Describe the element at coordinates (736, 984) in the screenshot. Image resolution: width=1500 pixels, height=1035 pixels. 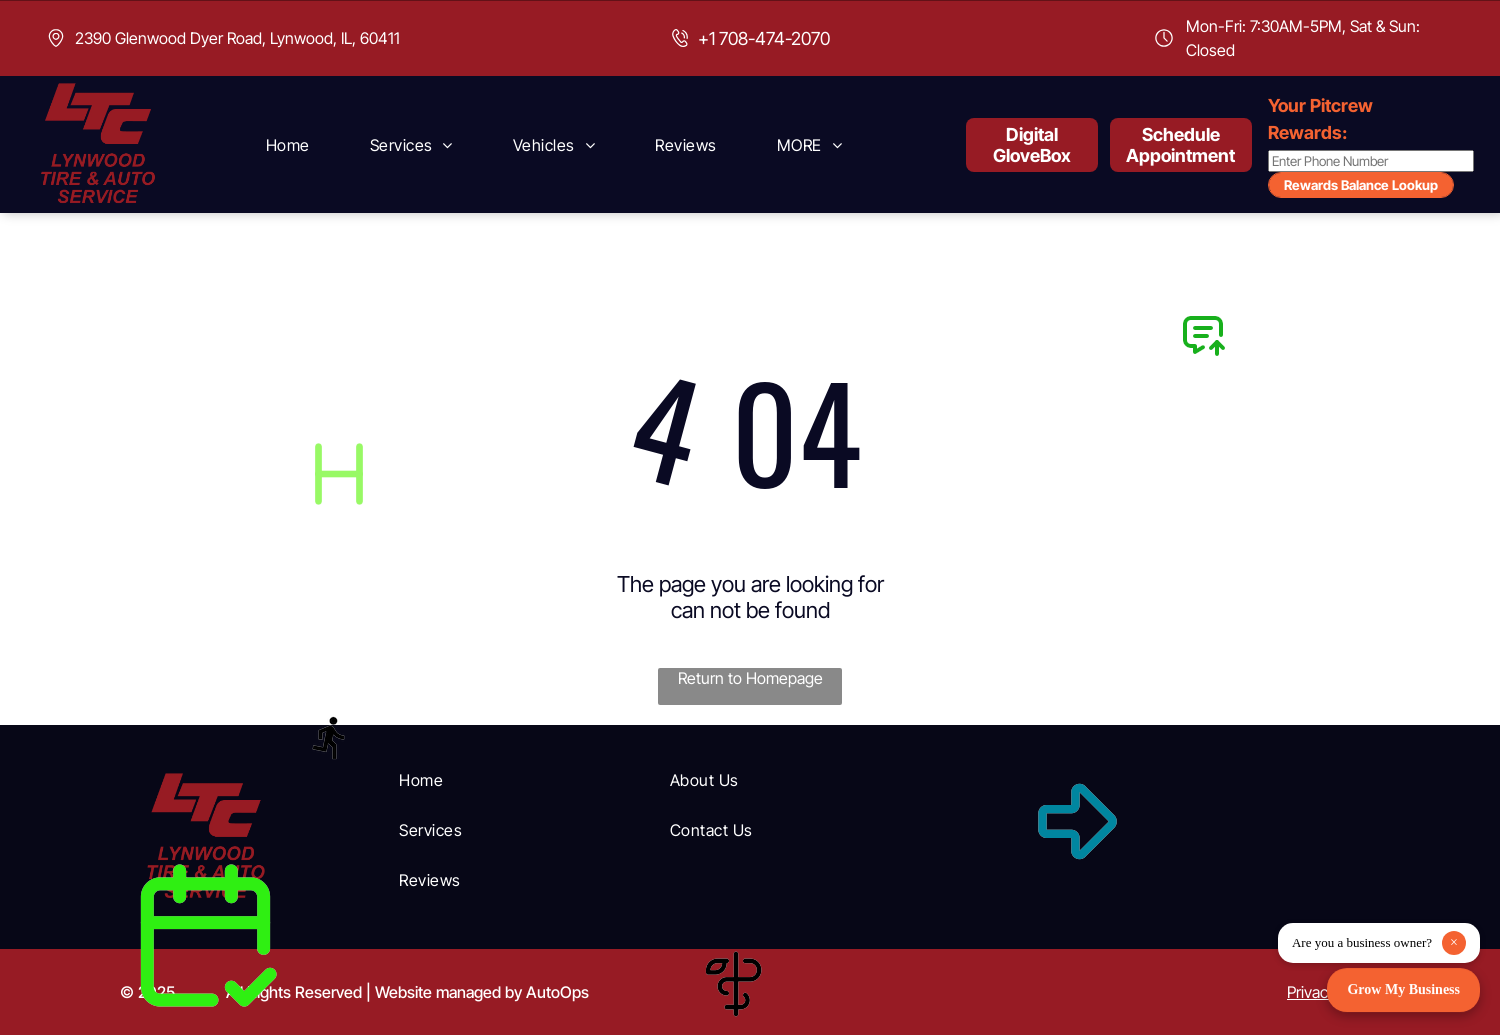
I see `access health or medical services` at that location.